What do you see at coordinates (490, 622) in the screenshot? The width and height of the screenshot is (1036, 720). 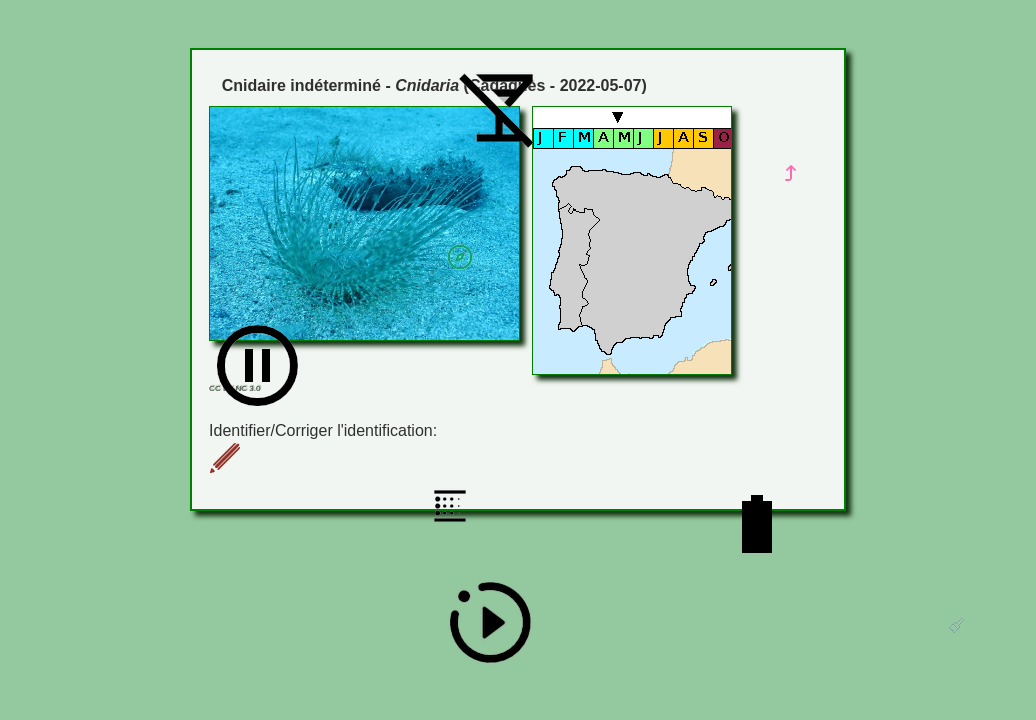 I see `enable motion photos capture` at bounding box center [490, 622].